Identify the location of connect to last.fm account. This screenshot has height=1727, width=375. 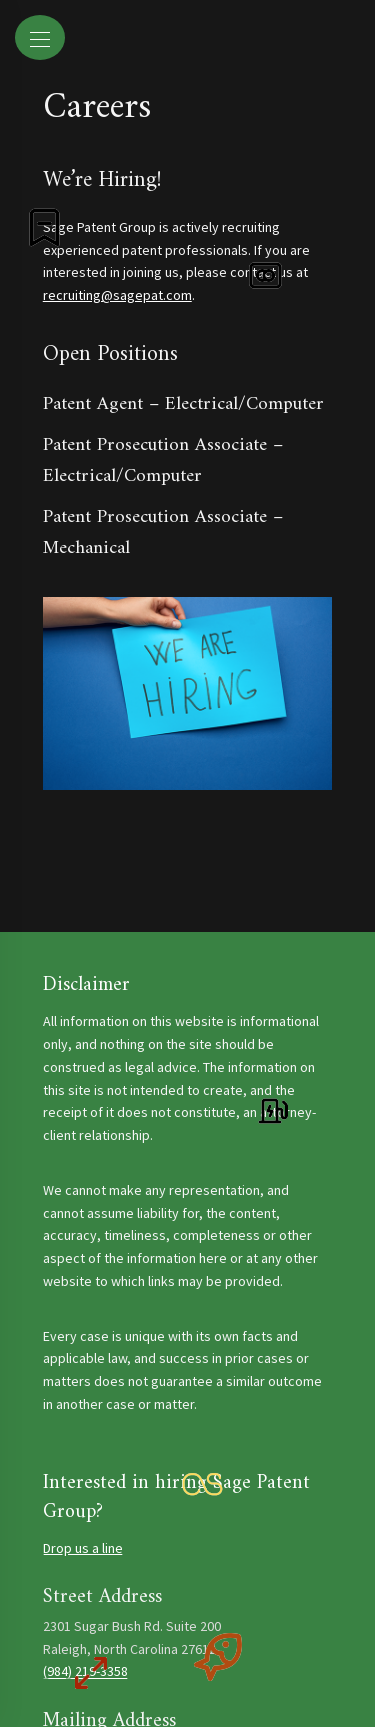
(202, 1483).